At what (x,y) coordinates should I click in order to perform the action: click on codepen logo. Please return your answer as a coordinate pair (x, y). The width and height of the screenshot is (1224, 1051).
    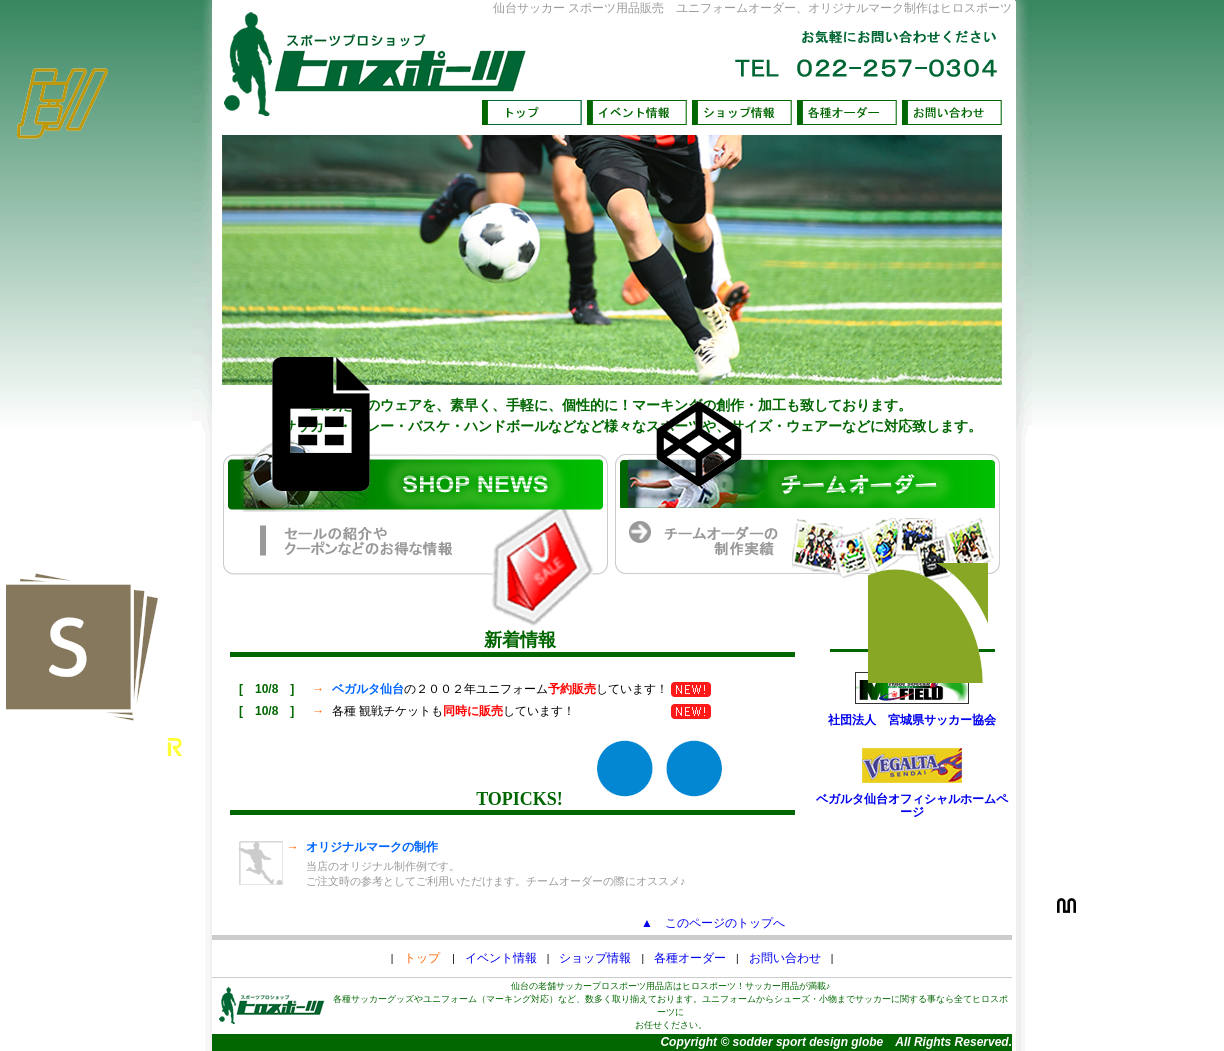
    Looking at the image, I should click on (699, 444).